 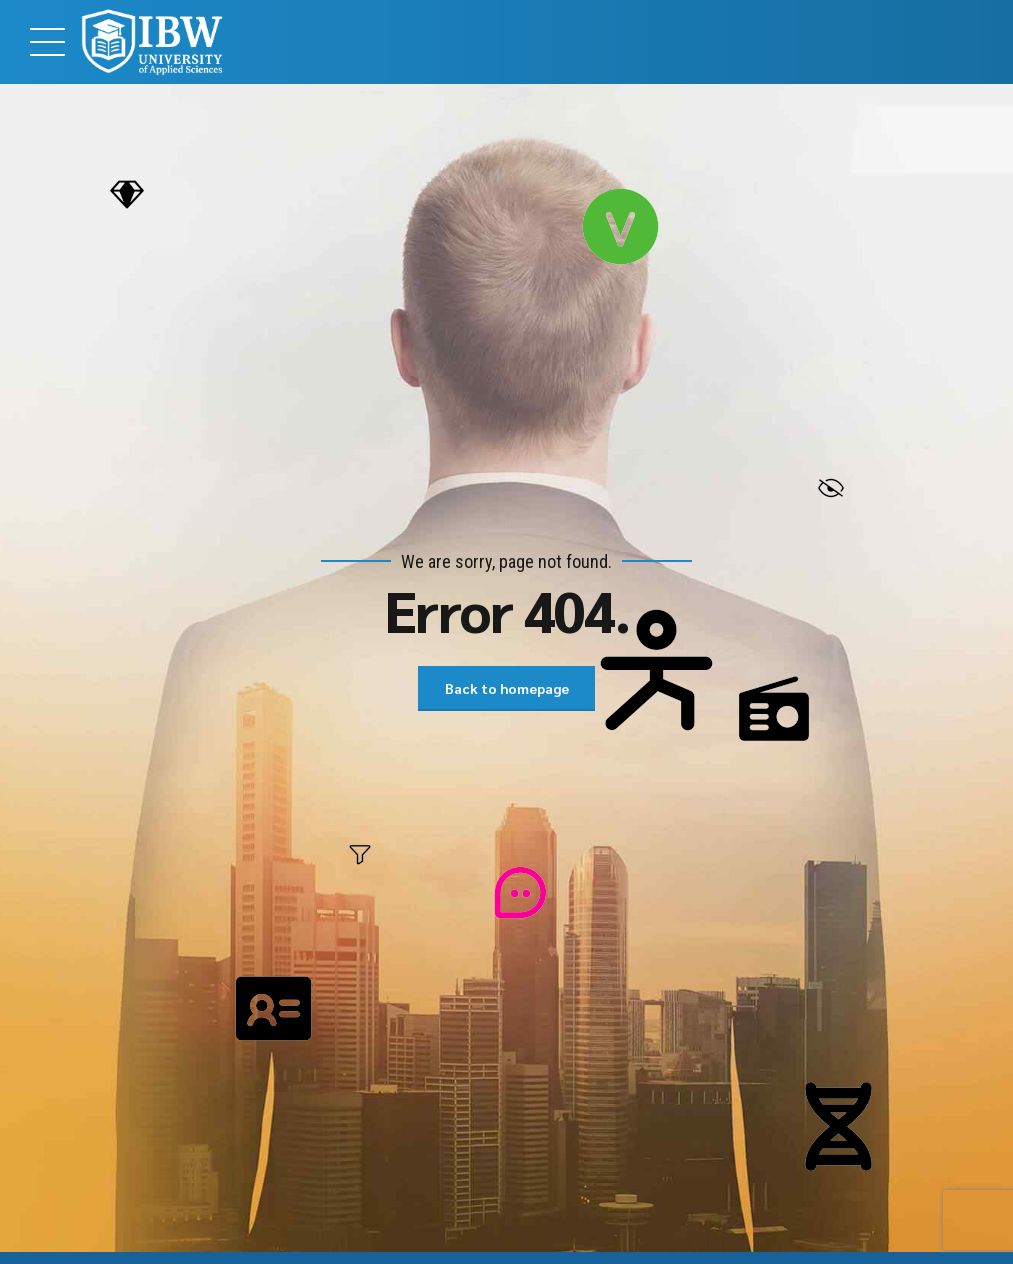 What do you see at coordinates (774, 714) in the screenshot?
I see `open radio or audio streaming` at bounding box center [774, 714].